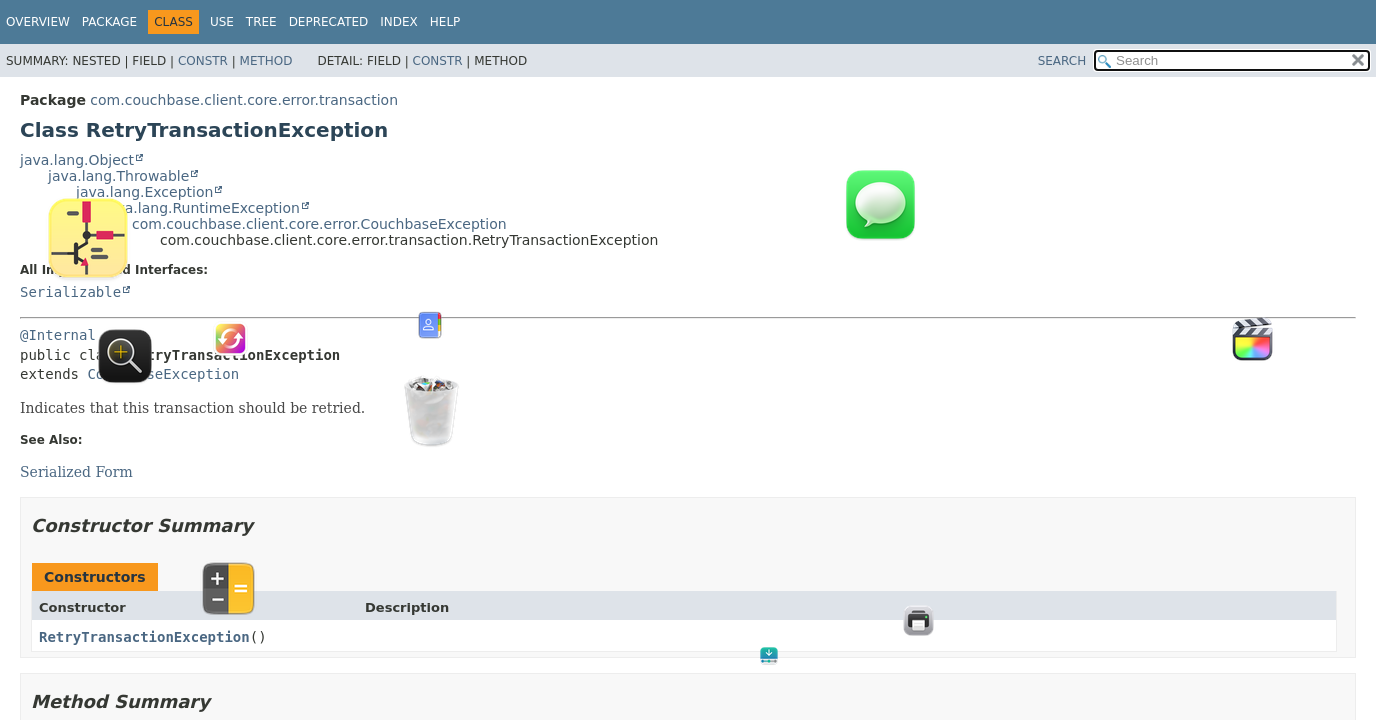 Image resolution: width=1376 pixels, height=720 pixels. I want to click on trash bin containing deleted files, so click(431, 411).